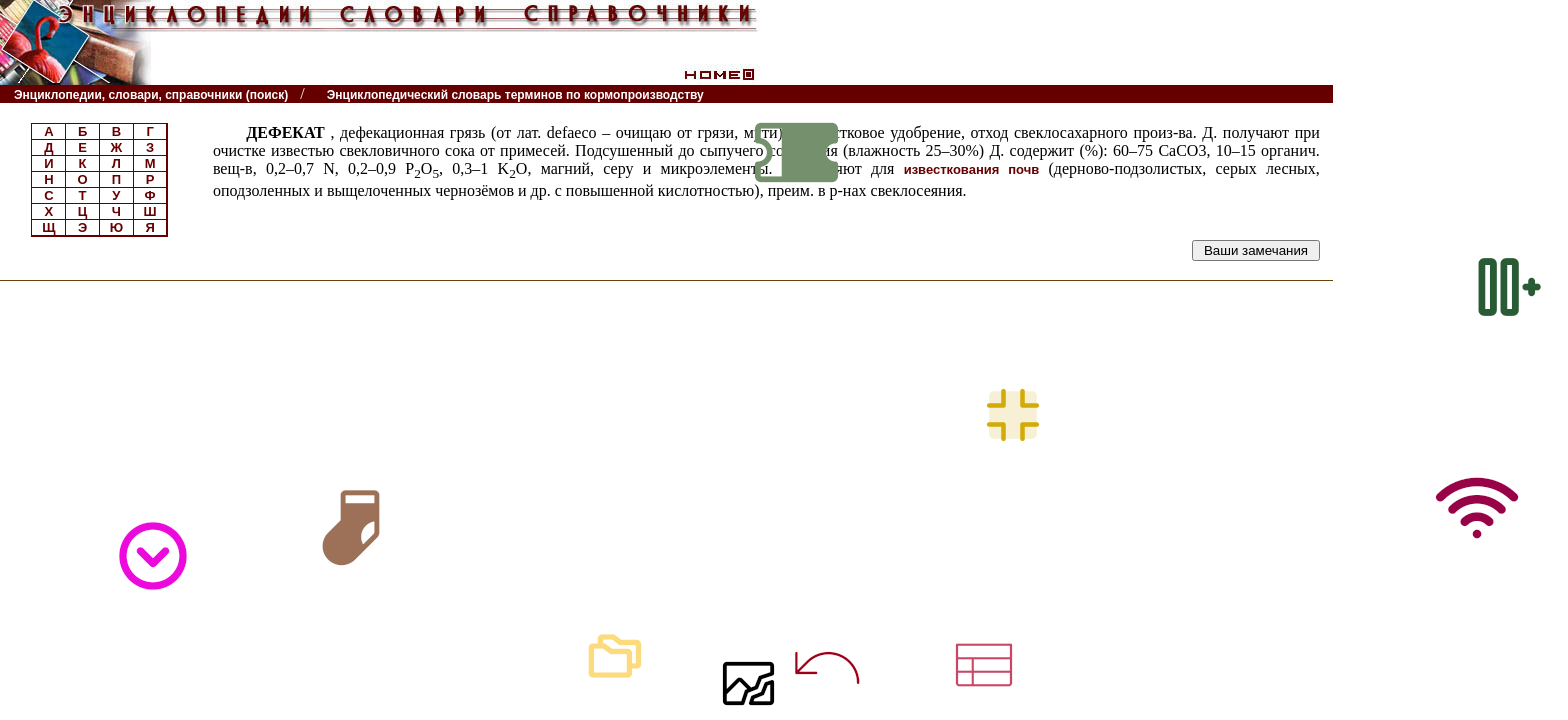  What do you see at coordinates (1477, 508) in the screenshot?
I see `indicates active wifi connection` at bounding box center [1477, 508].